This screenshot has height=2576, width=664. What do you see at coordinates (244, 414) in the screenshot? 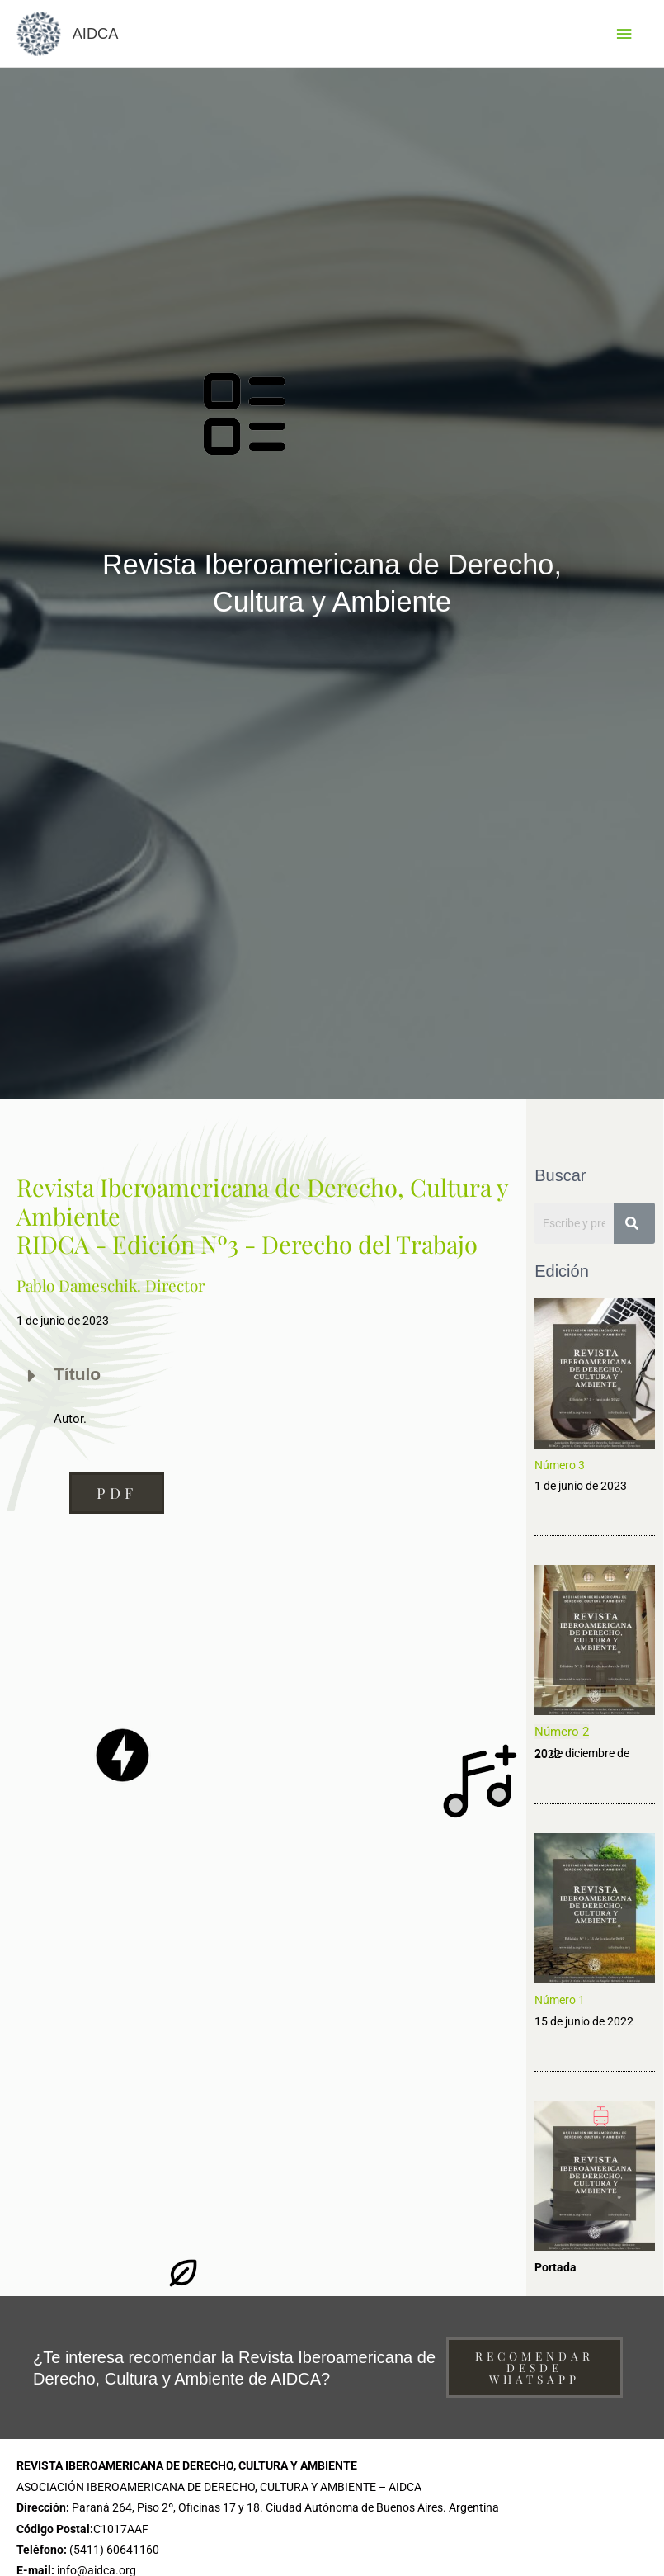
I see `switch to list view` at bounding box center [244, 414].